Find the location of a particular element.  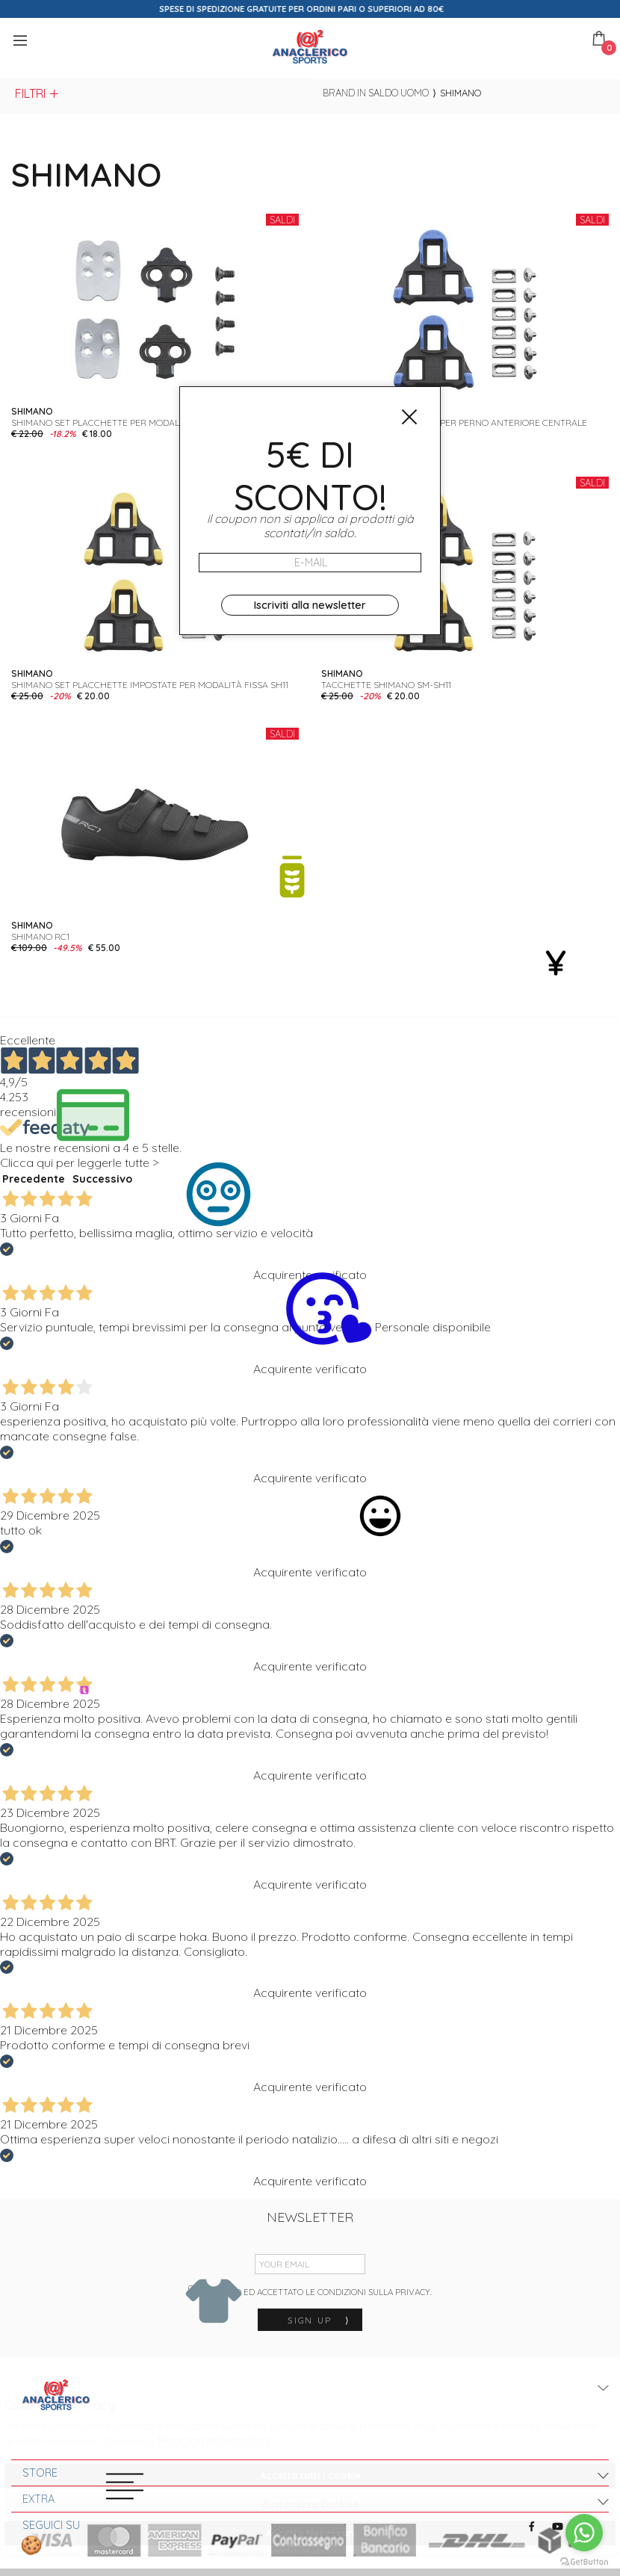

send a kiss or flirty reaction is located at coordinates (326, 1308).